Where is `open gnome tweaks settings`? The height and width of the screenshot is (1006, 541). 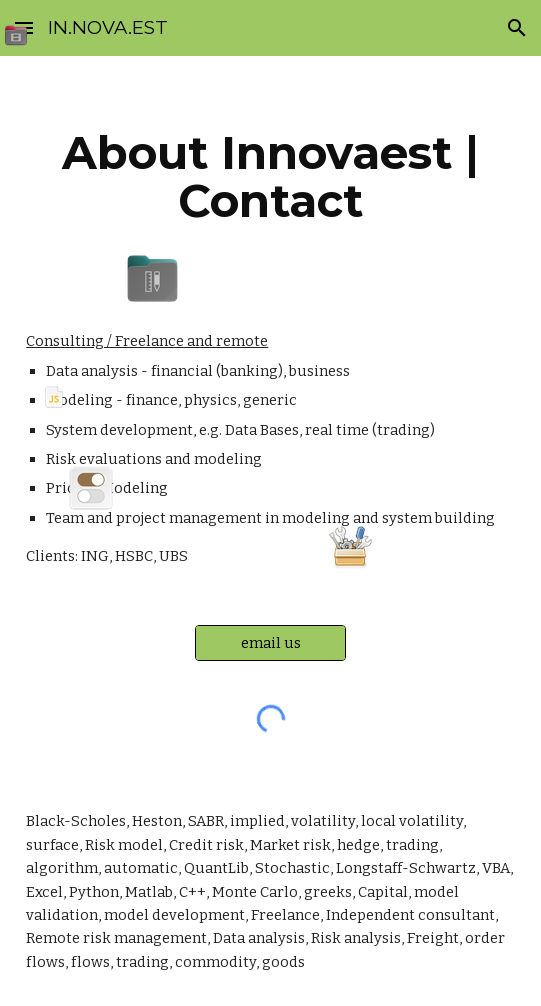 open gnome tweaks settings is located at coordinates (91, 488).